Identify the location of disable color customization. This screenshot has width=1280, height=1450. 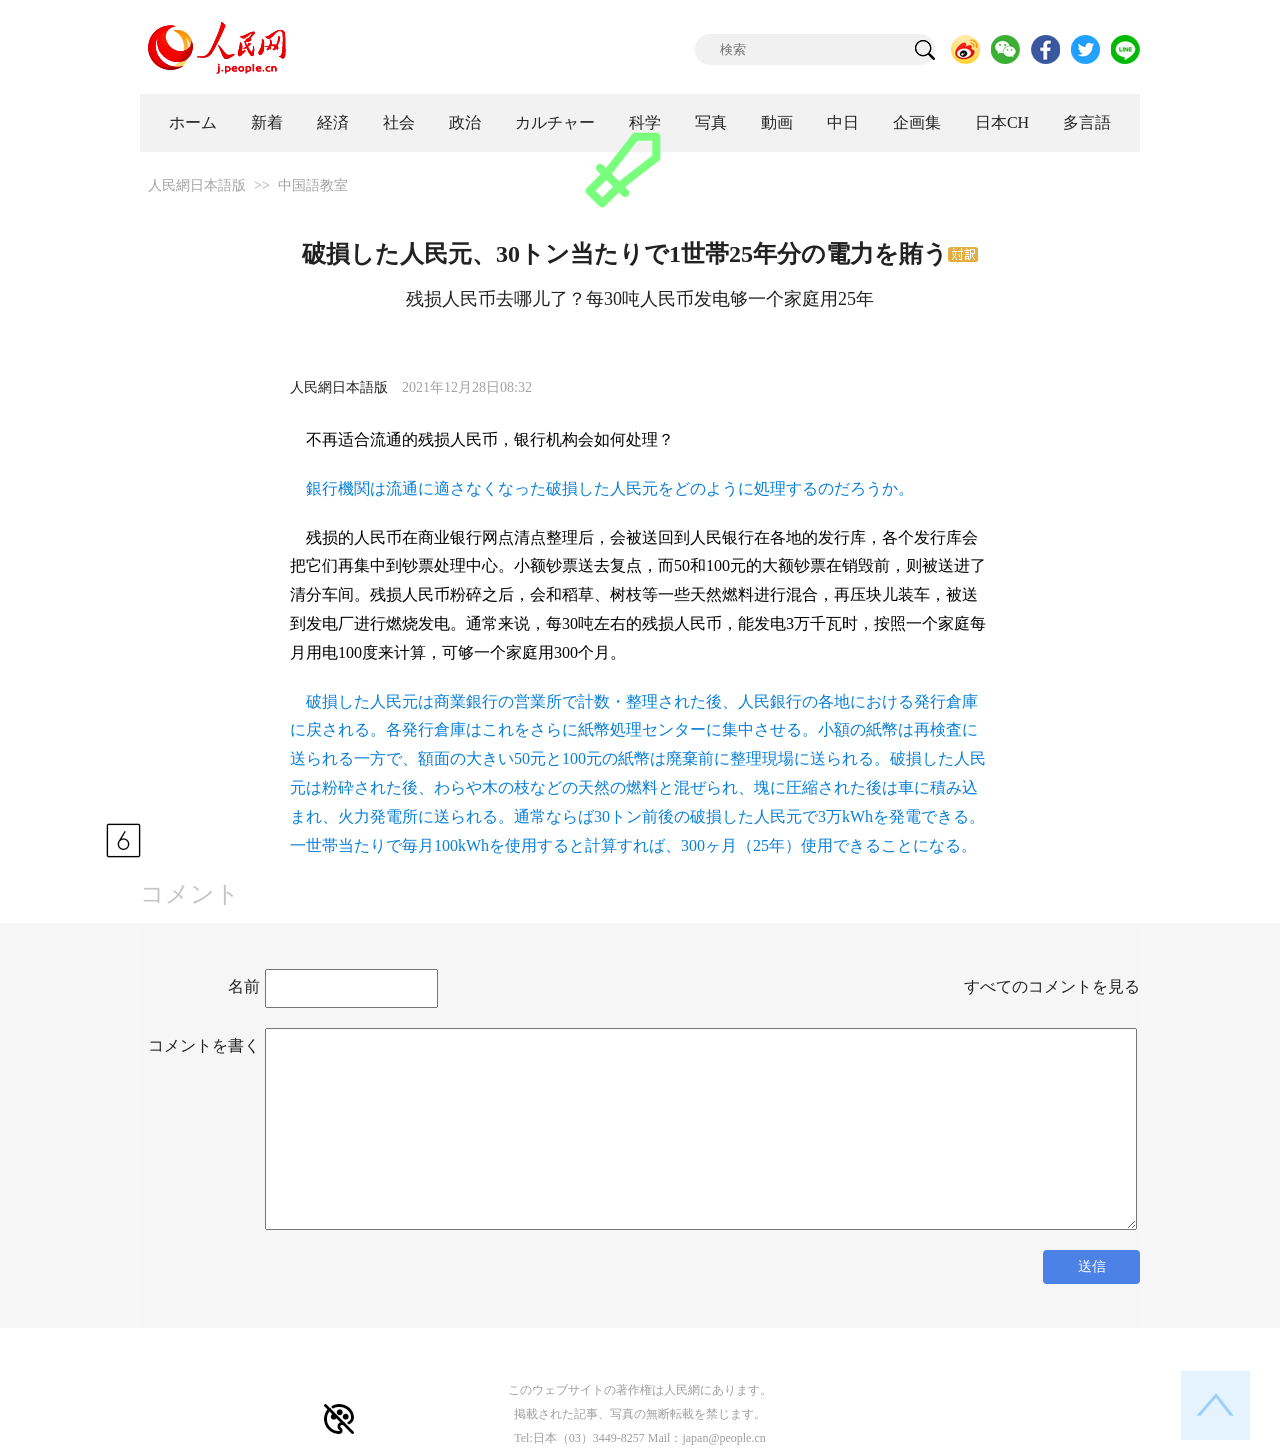
(339, 1419).